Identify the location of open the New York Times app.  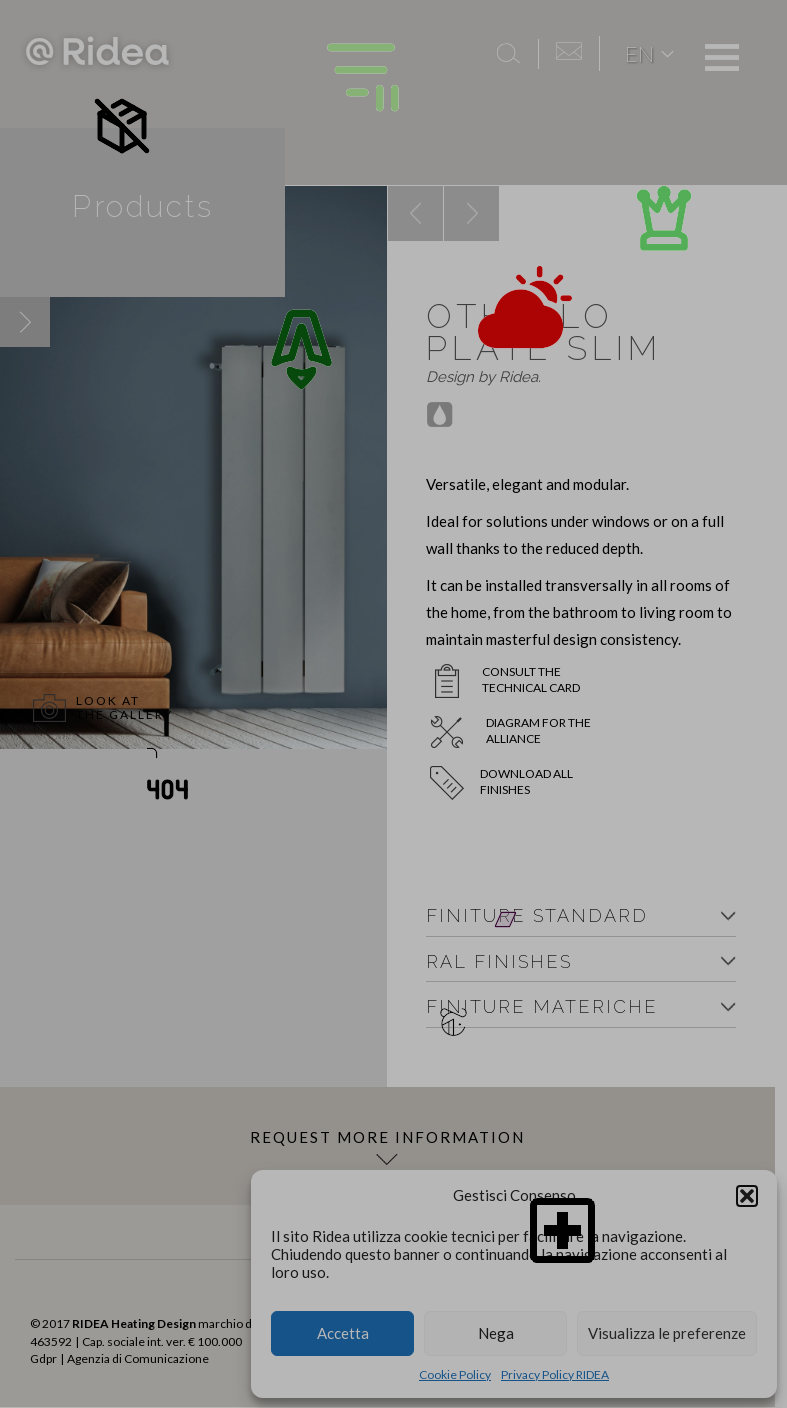
(453, 1021).